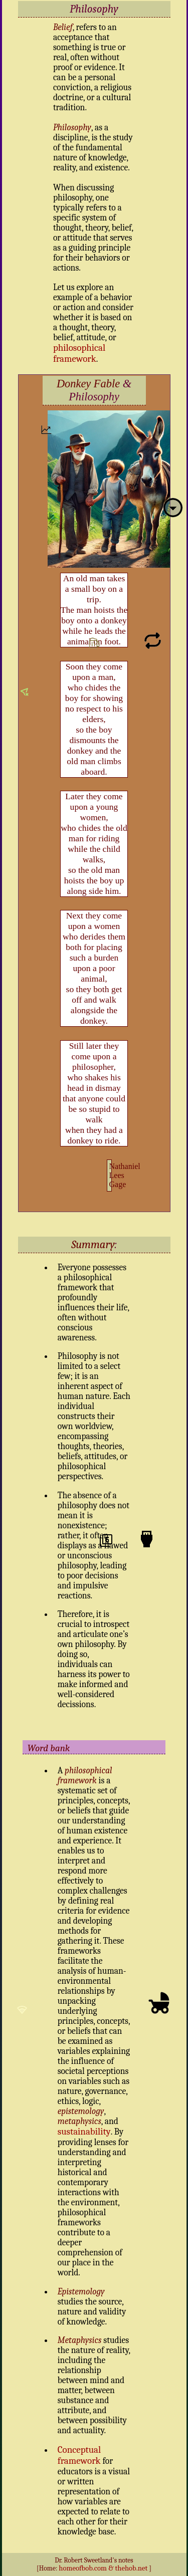 The width and height of the screenshot is (188, 2576). I want to click on expand dropdown menu or options, so click(173, 508).